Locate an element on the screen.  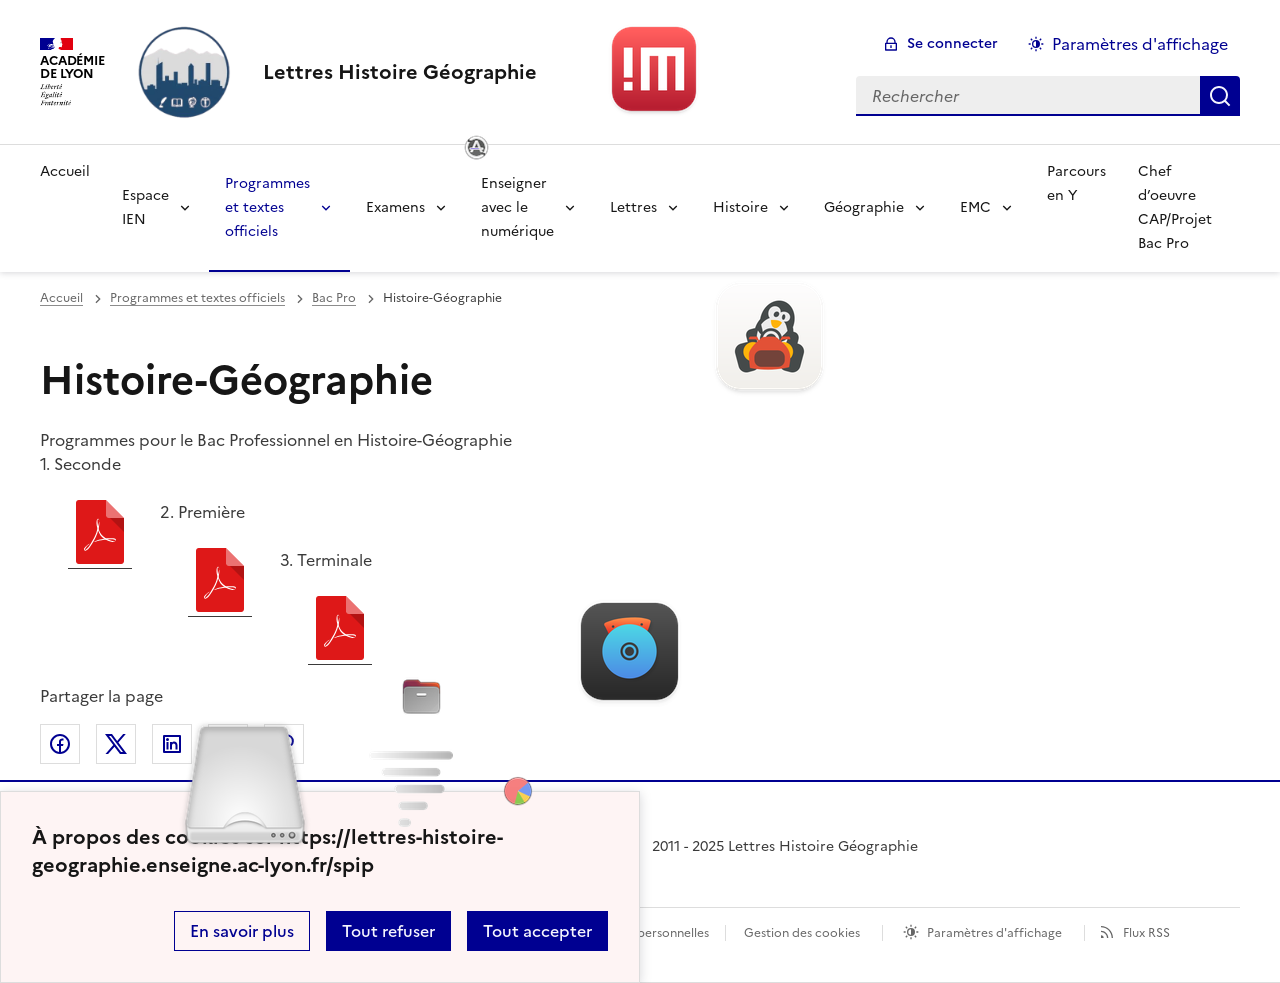
access scanner device settings is located at coordinates (245, 786).